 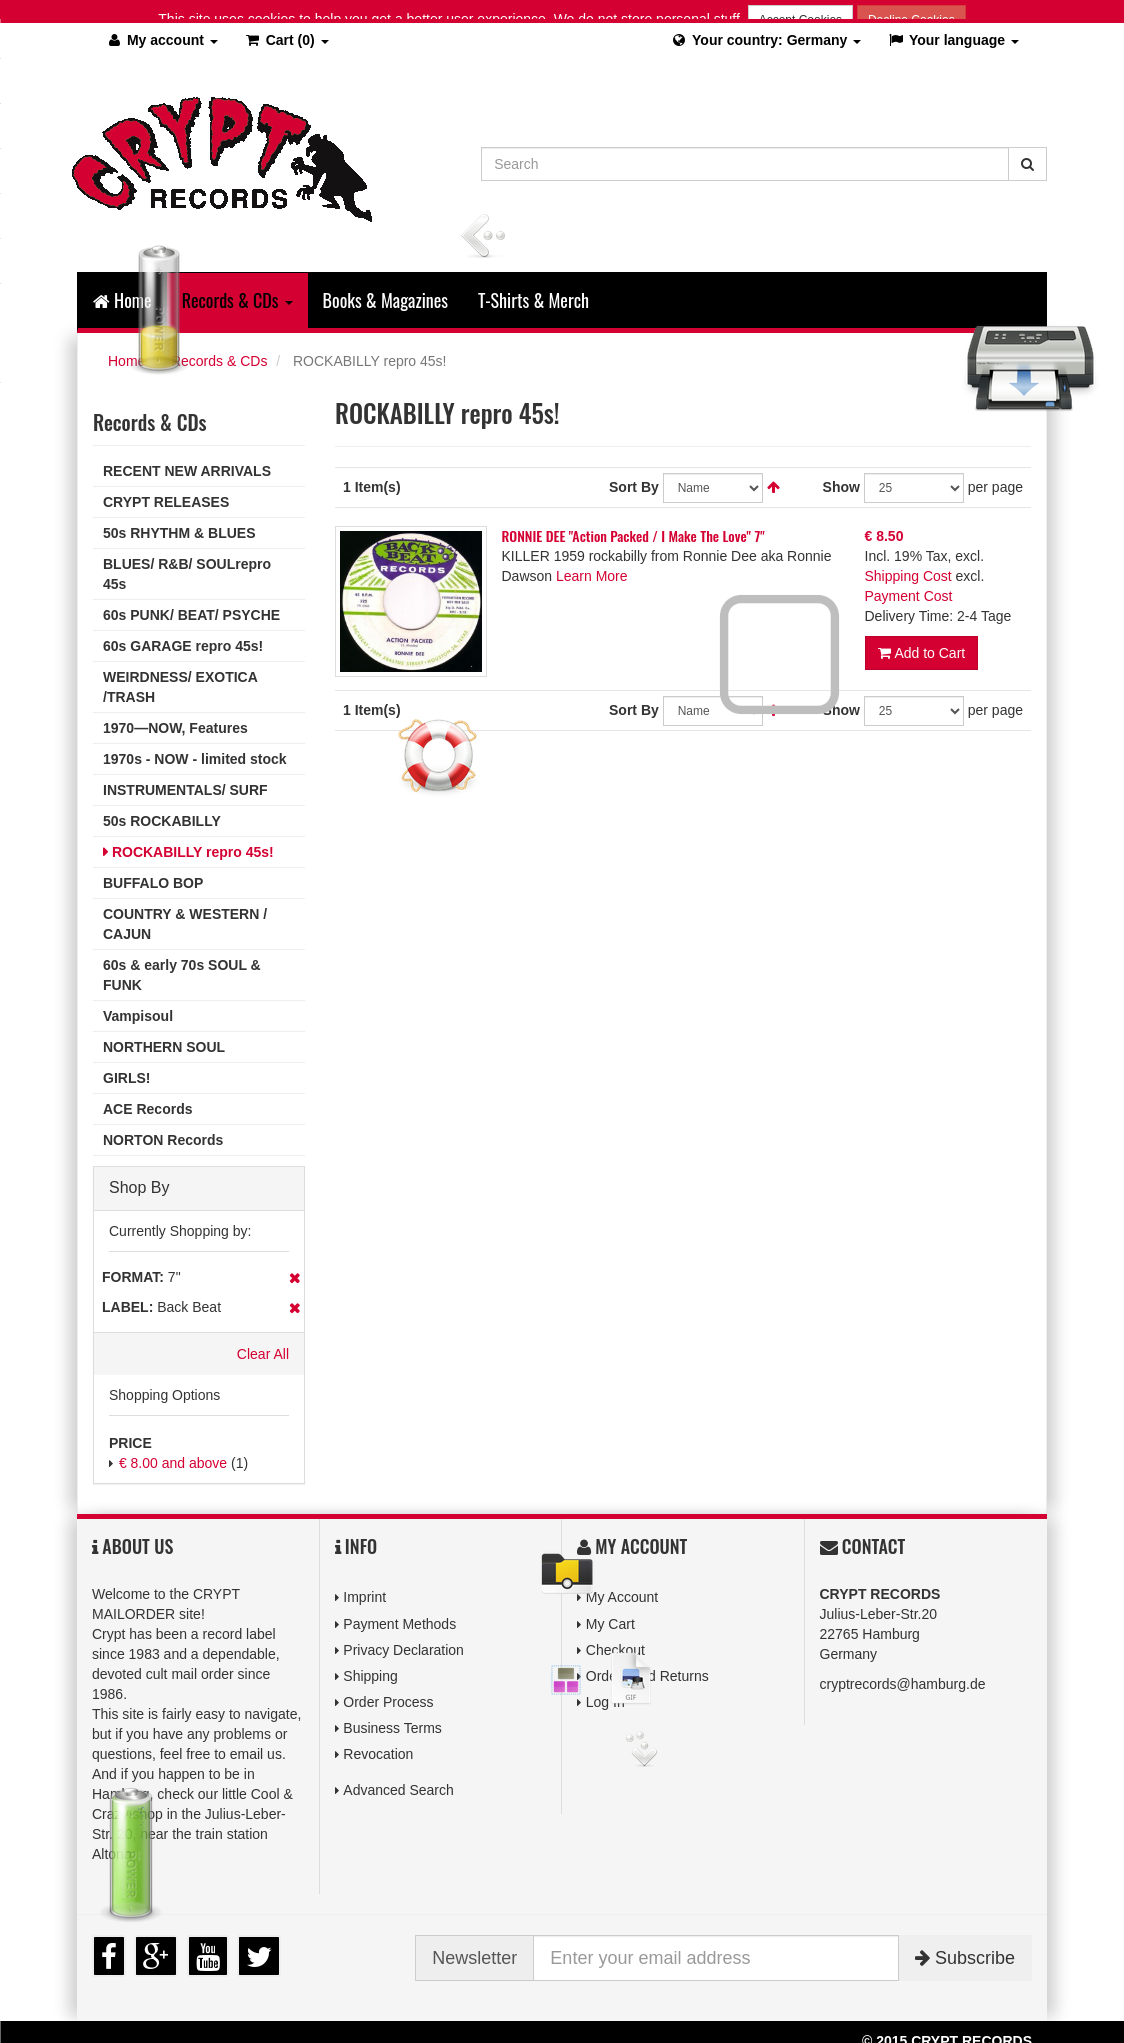 I want to click on select all items in the current view, so click(x=566, y=1680).